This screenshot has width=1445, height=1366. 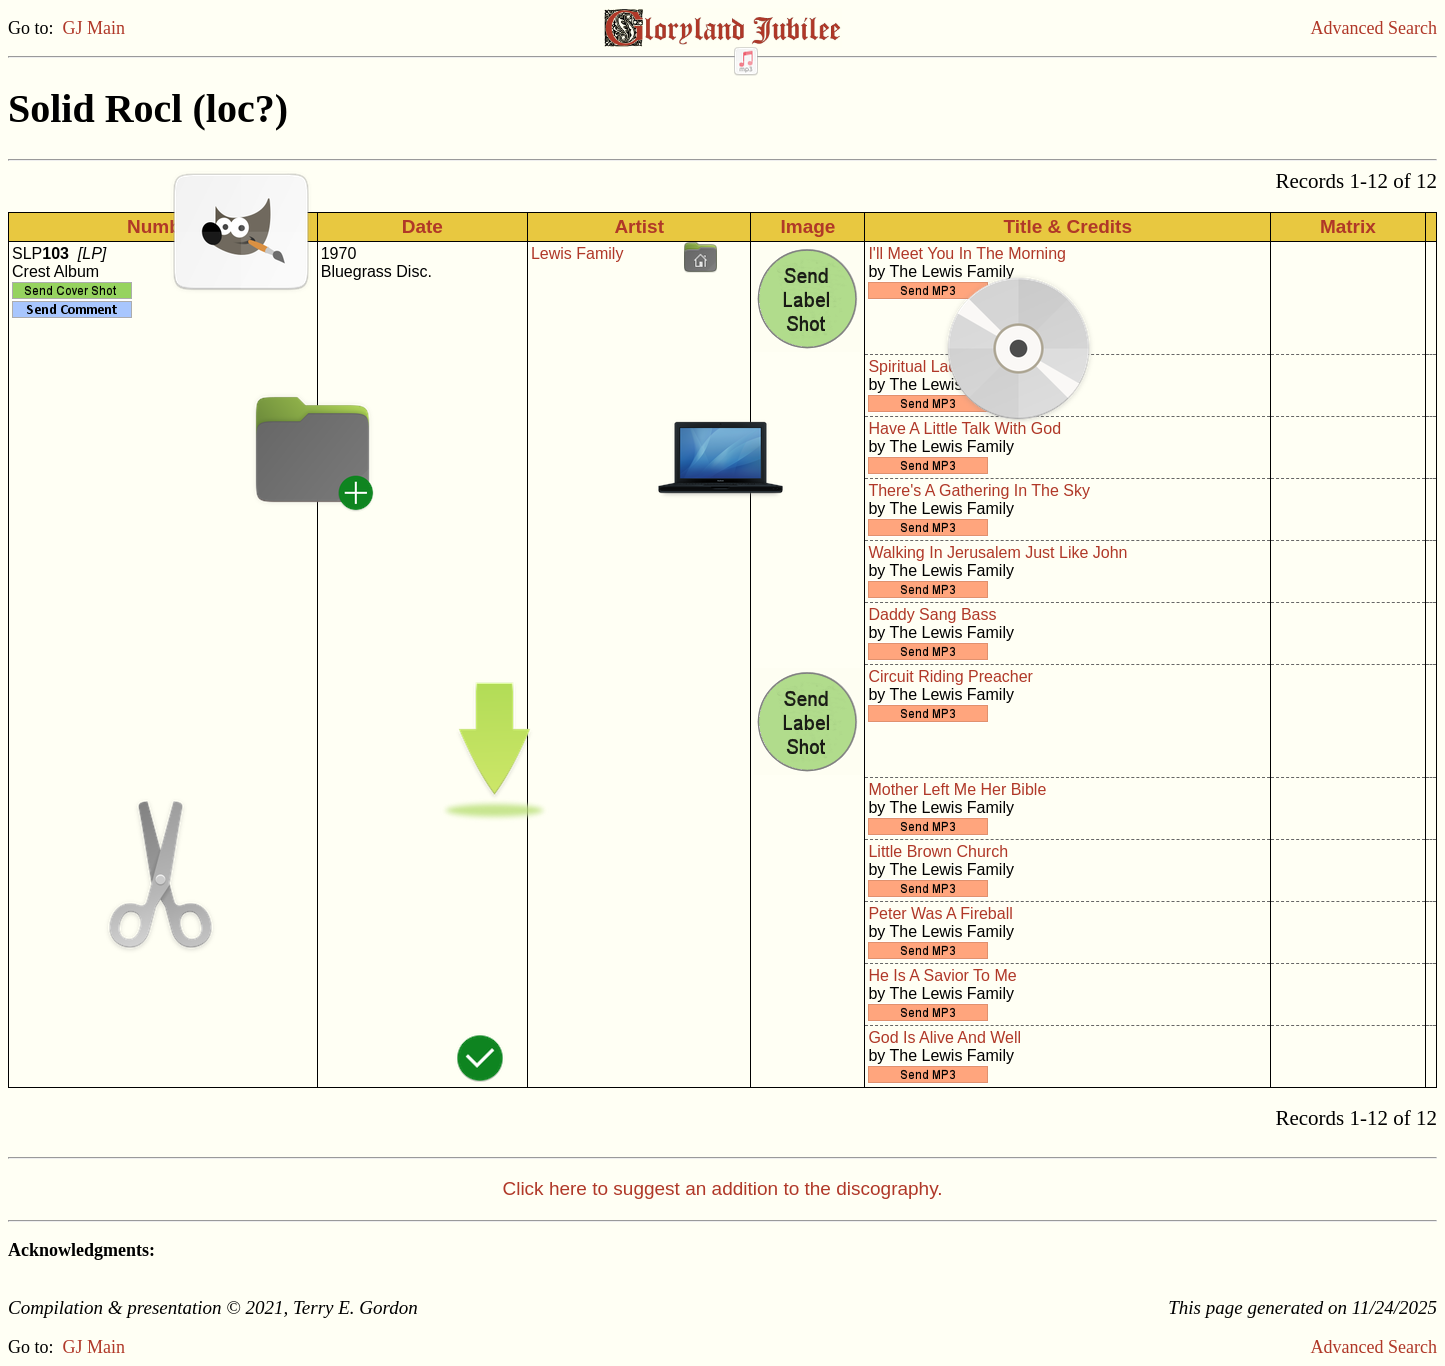 I want to click on cut selected content to clipboard, so click(x=160, y=874).